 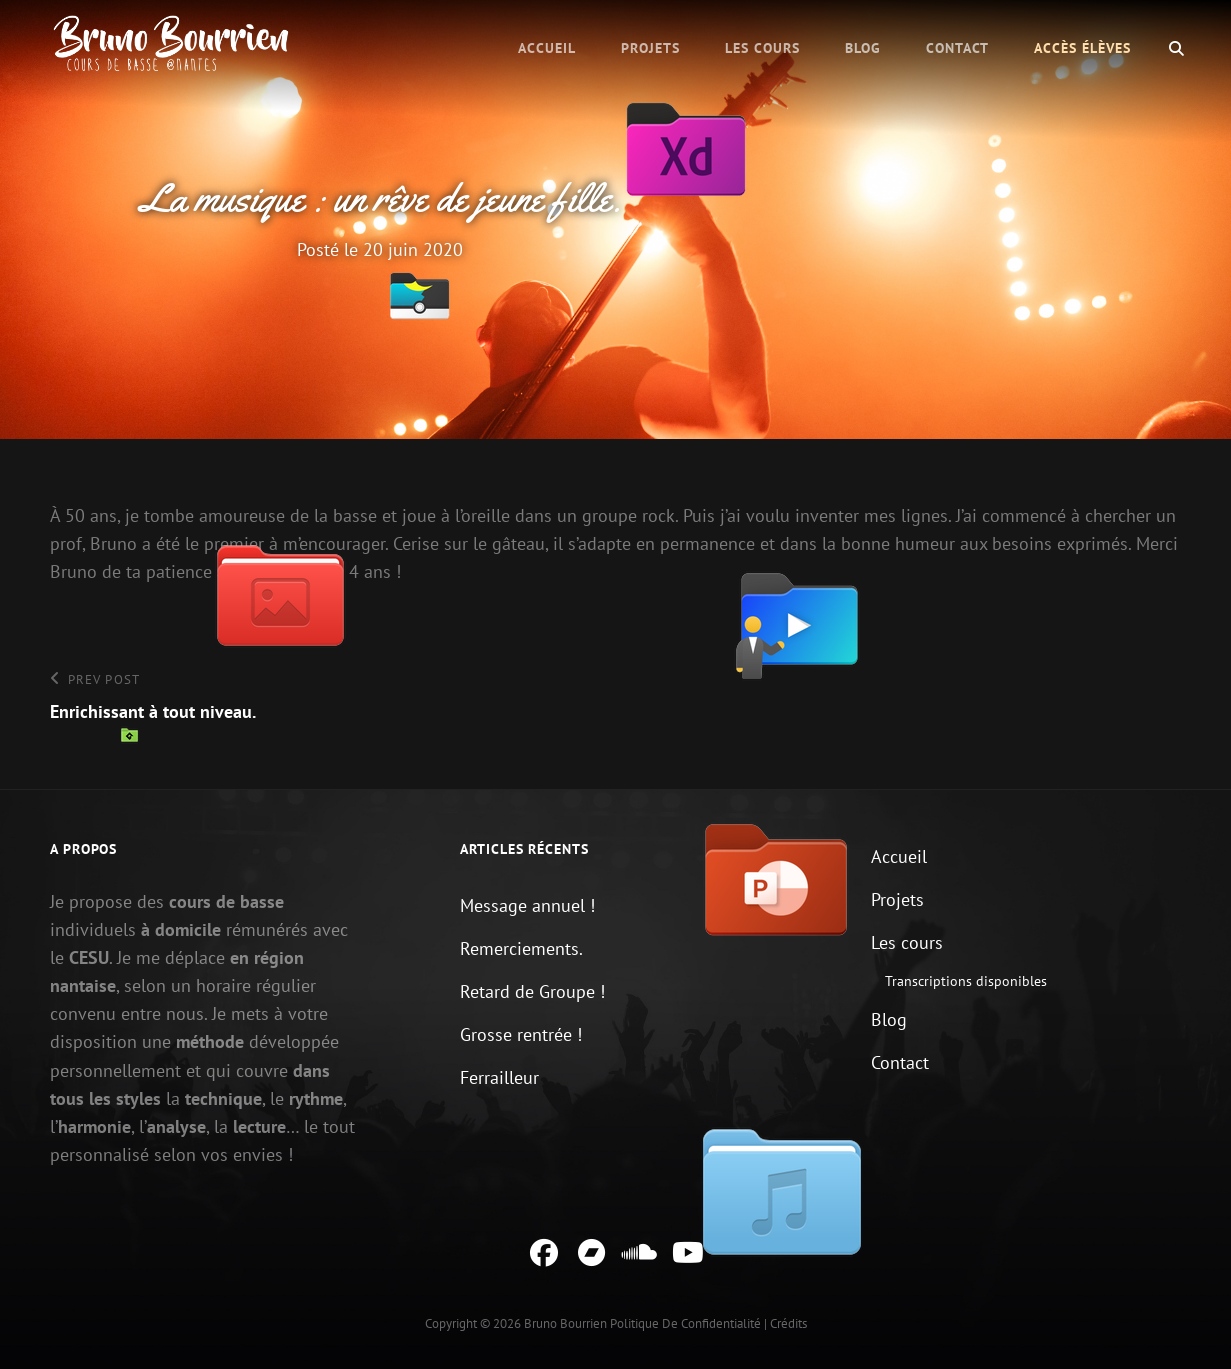 What do you see at coordinates (419, 297) in the screenshot?
I see `open pokémon moon ball collection folder` at bounding box center [419, 297].